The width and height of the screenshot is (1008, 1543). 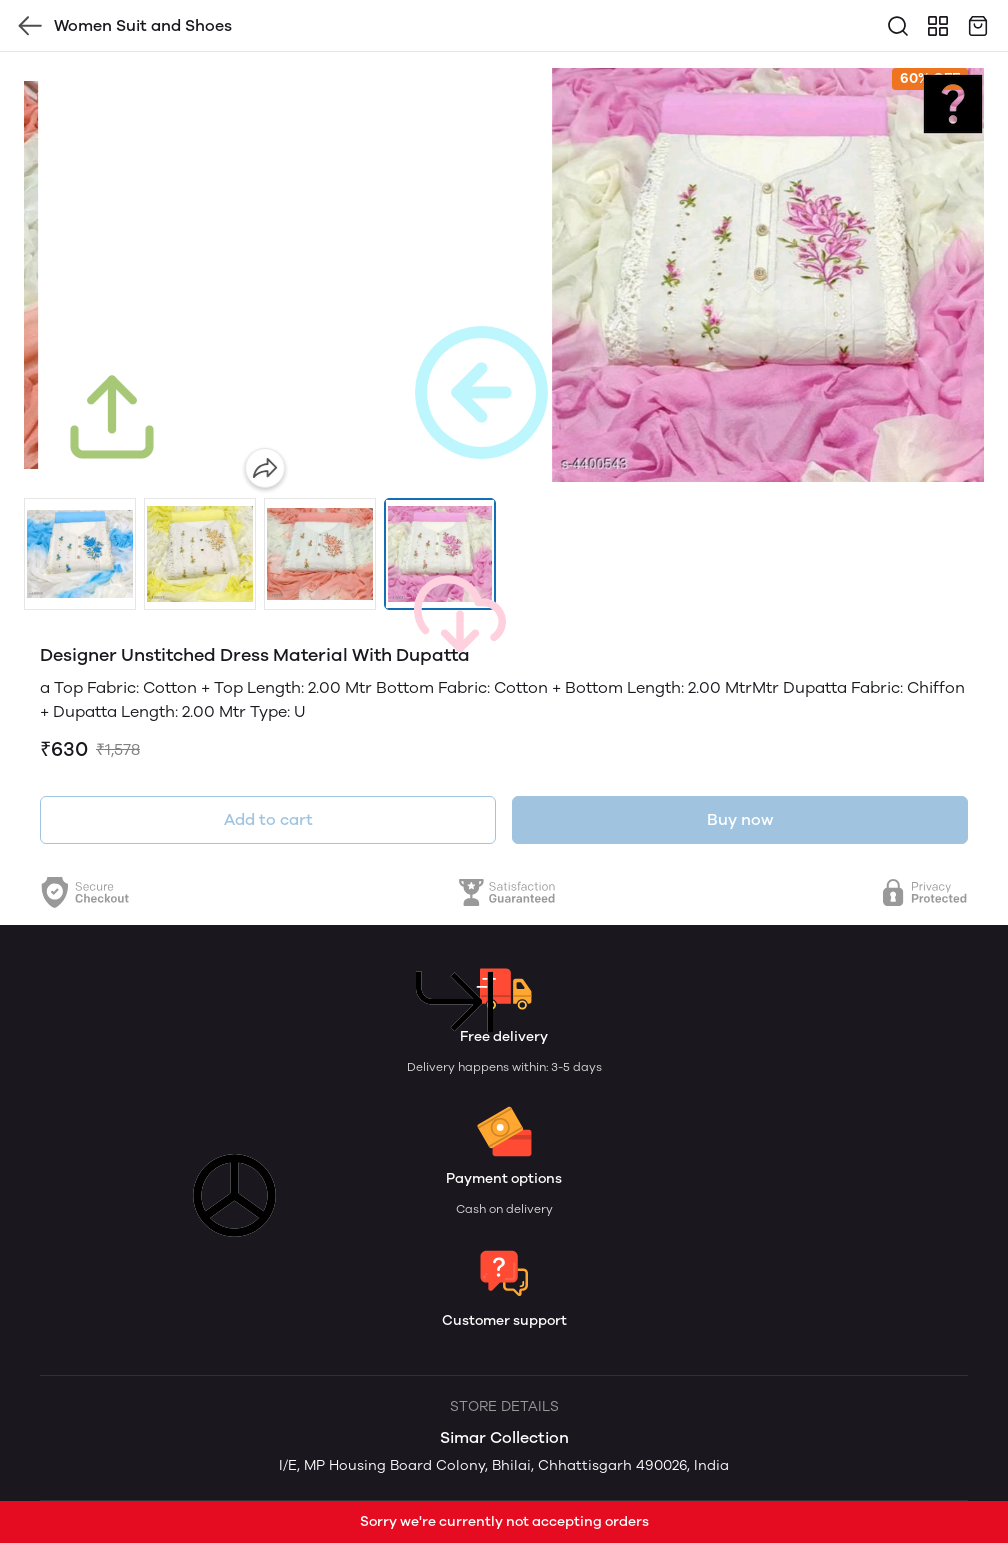 What do you see at coordinates (234, 1195) in the screenshot?
I see `mercedes-benz brand logo` at bounding box center [234, 1195].